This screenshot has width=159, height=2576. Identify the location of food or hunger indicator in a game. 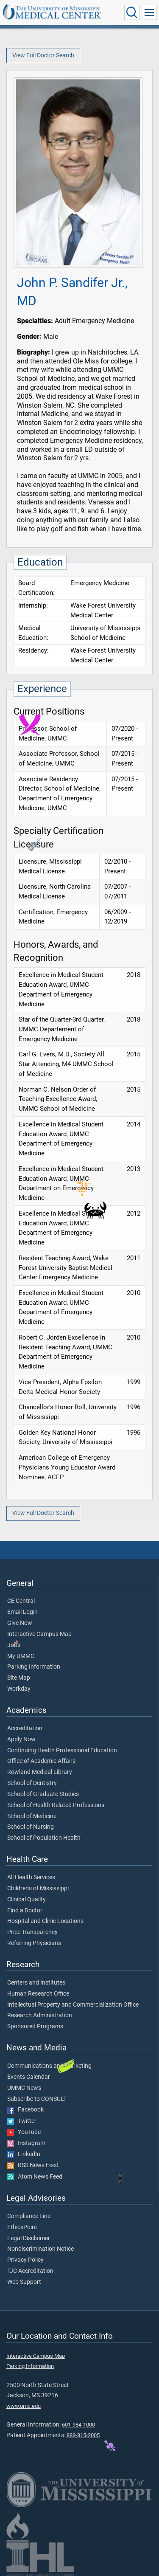
(15, 1644).